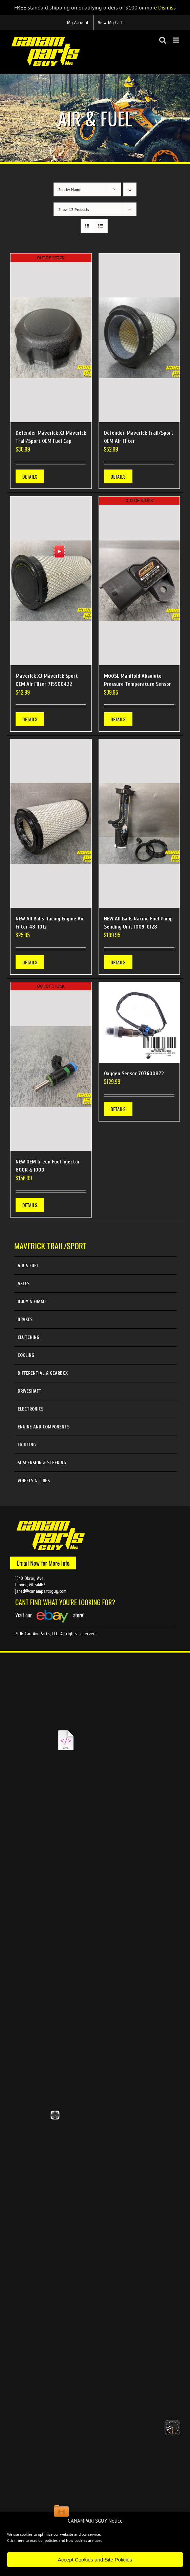  What do you see at coordinates (61, 2511) in the screenshot?
I see `open your videos folder` at bounding box center [61, 2511].